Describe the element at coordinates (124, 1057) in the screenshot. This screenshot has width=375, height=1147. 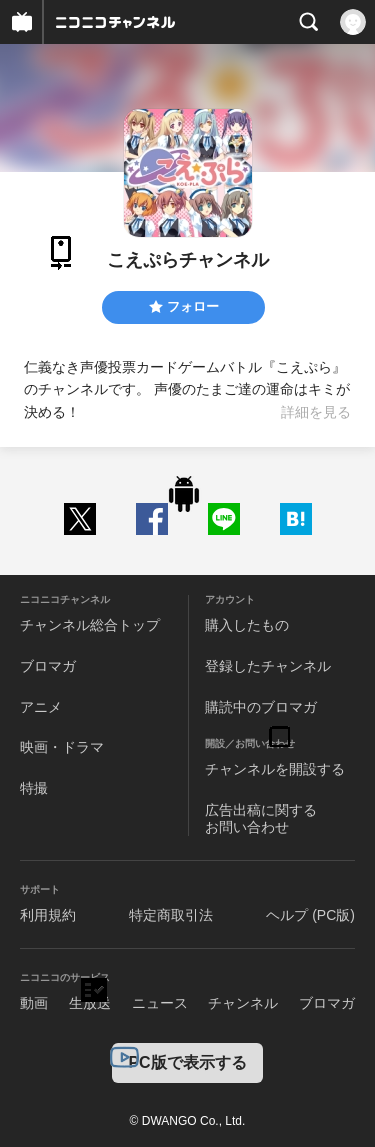
I see `open YouTube app` at that location.